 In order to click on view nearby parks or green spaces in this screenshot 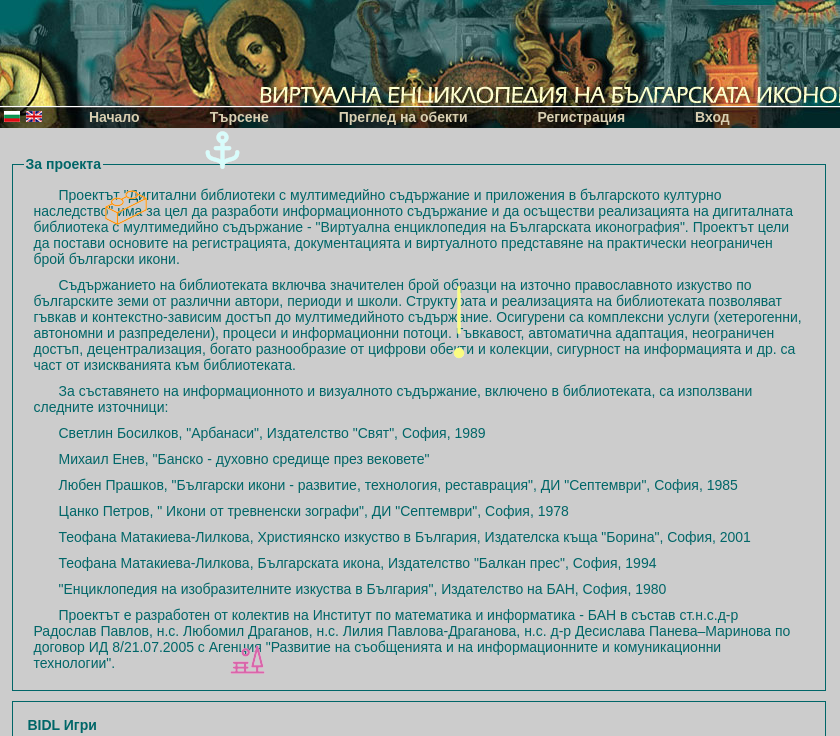, I will do `click(247, 661)`.